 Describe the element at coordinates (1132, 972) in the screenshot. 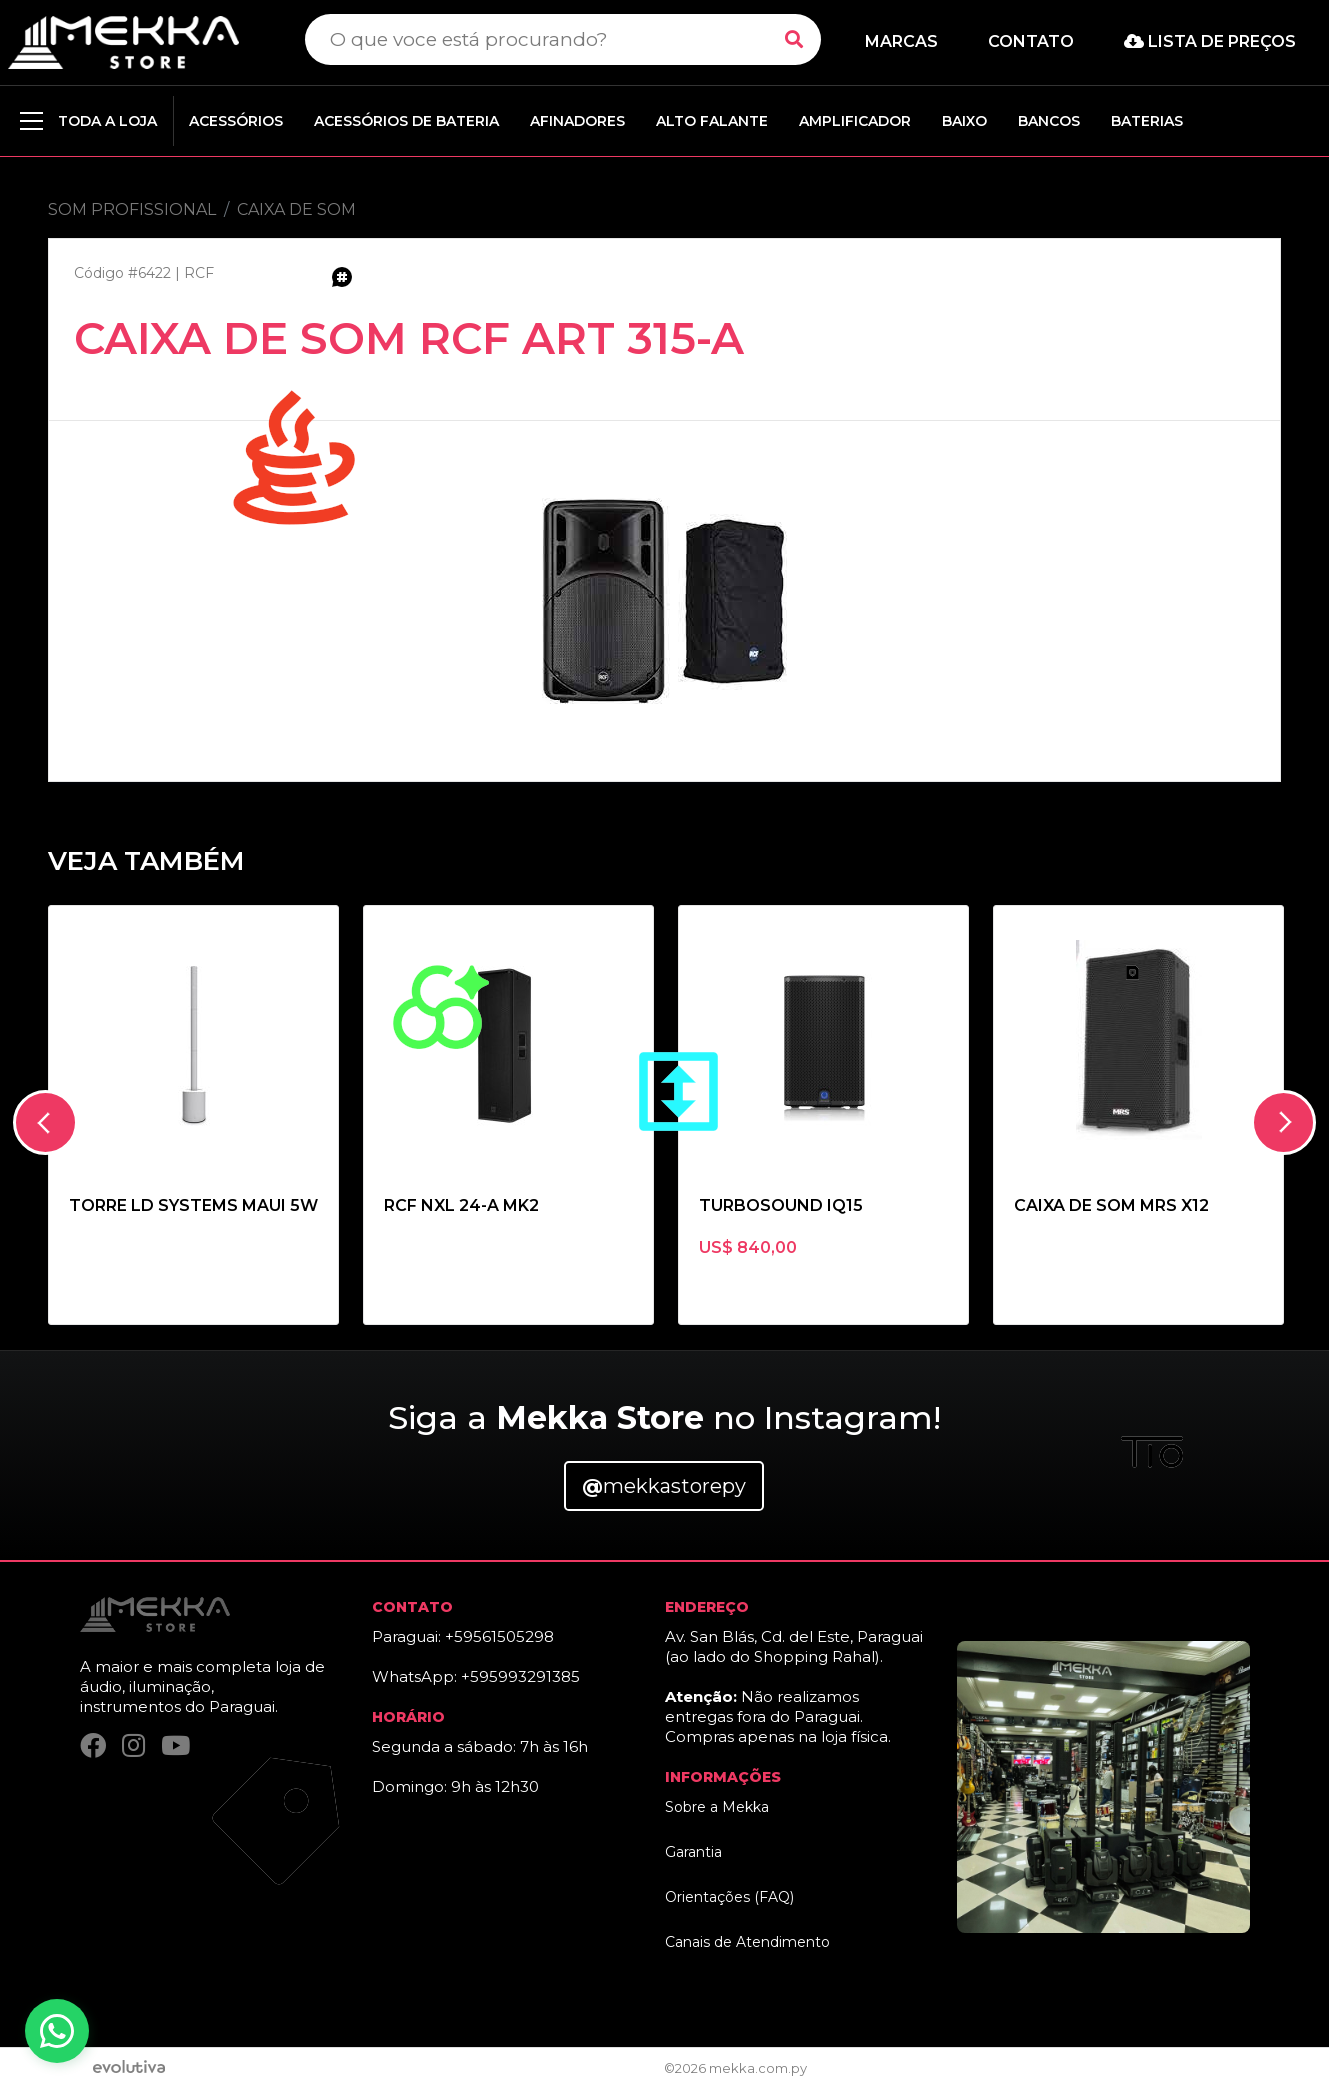

I see `access protected or secure files` at that location.